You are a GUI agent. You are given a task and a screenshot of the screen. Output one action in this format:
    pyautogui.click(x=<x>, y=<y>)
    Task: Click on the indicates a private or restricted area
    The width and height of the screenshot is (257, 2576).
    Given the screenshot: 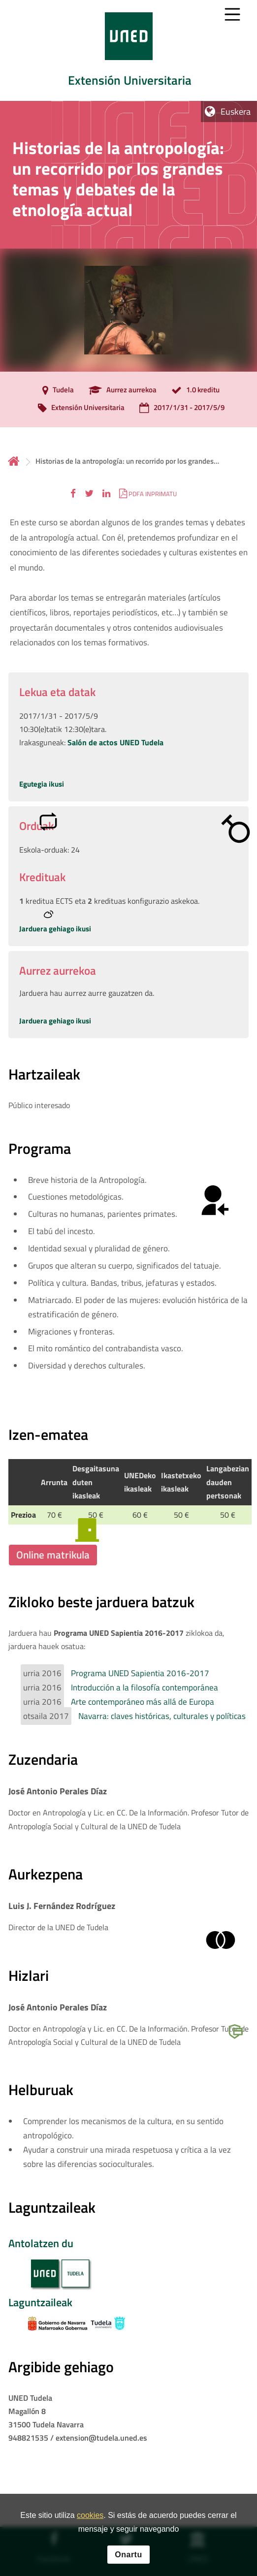 What is the action you would take?
    pyautogui.click(x=87, y=1530)
    